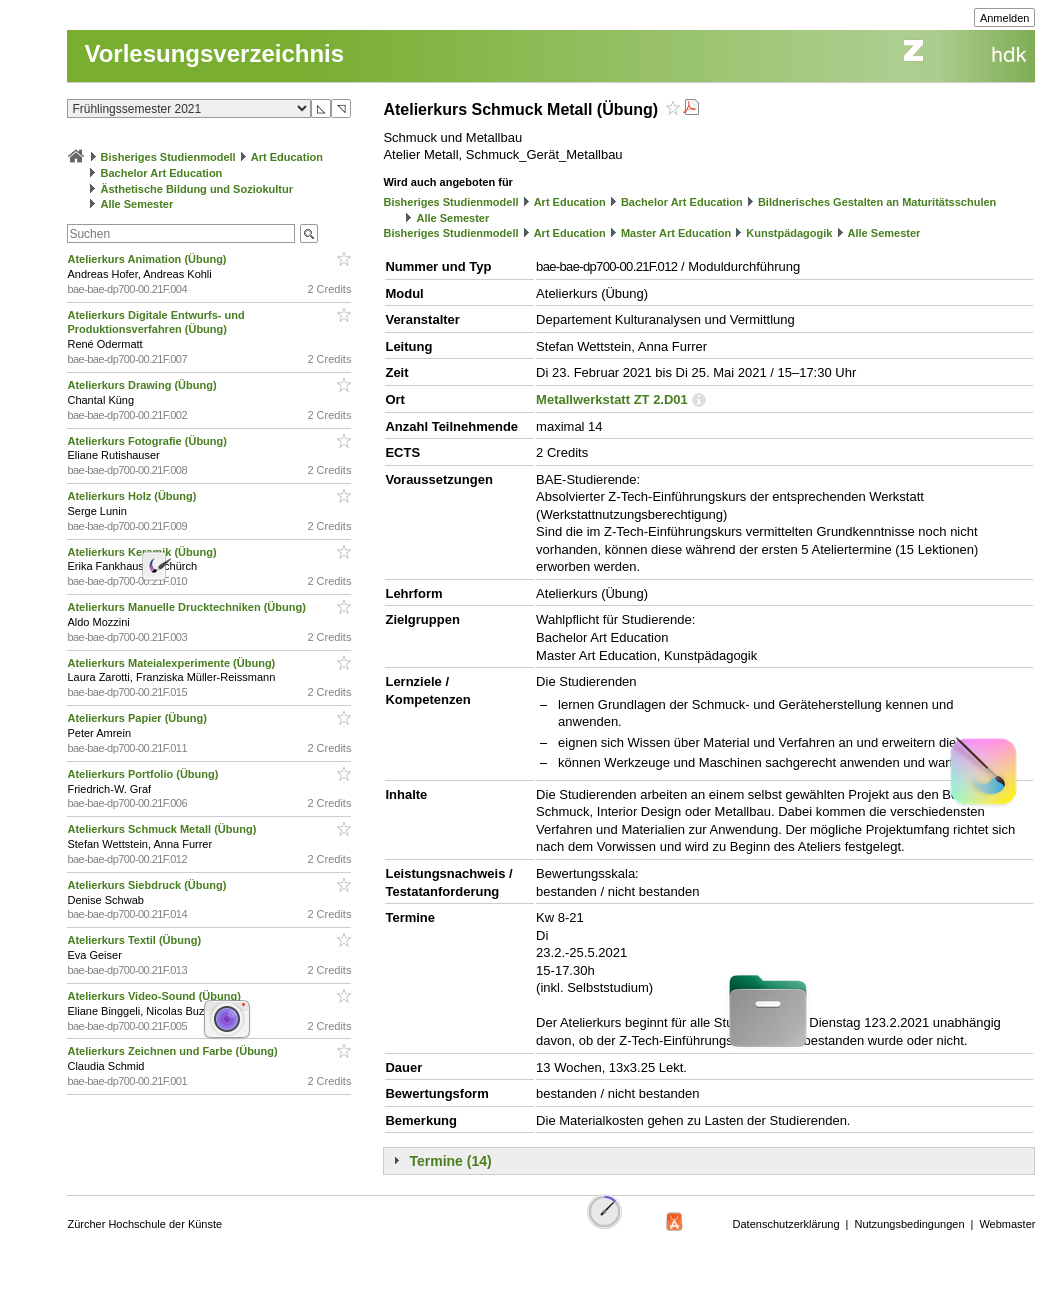 Image resolution: width=1049 pixels, height=1301 pixels. What do you see at coordinates (604, 1211) in the screenshot?
I see `open sysprof system profiler` at bounding box center [604, 1211].